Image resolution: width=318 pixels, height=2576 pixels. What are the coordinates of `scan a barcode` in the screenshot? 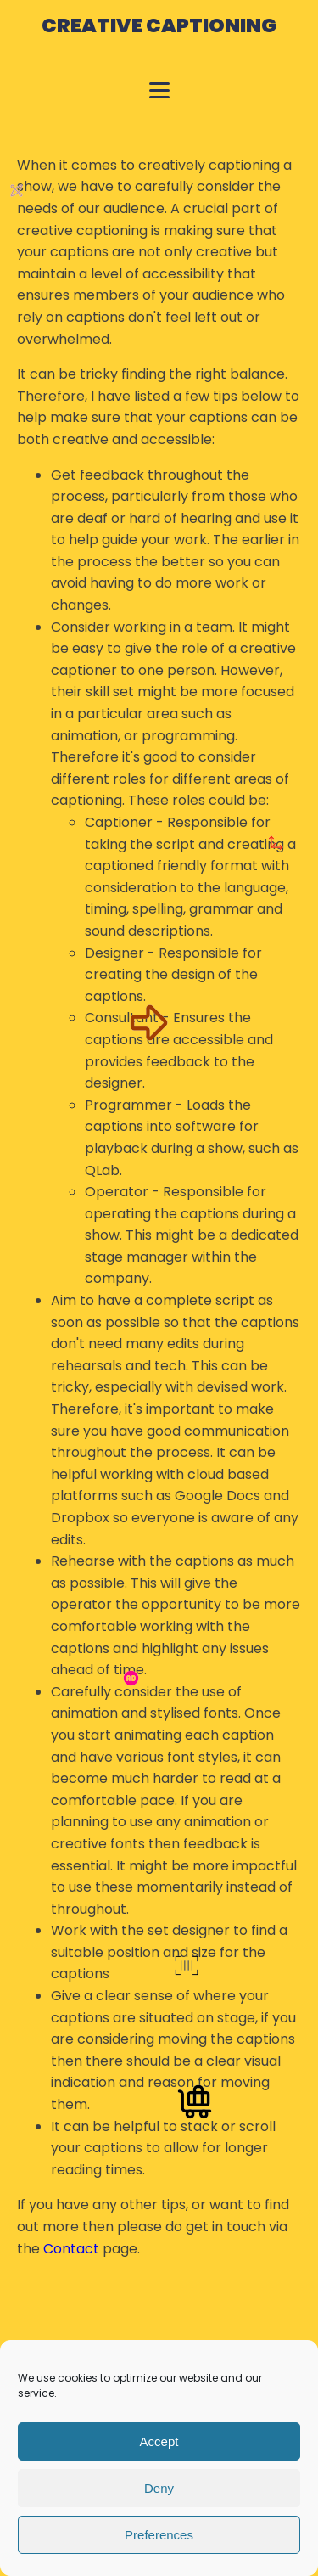 It's located at (187, 1966).